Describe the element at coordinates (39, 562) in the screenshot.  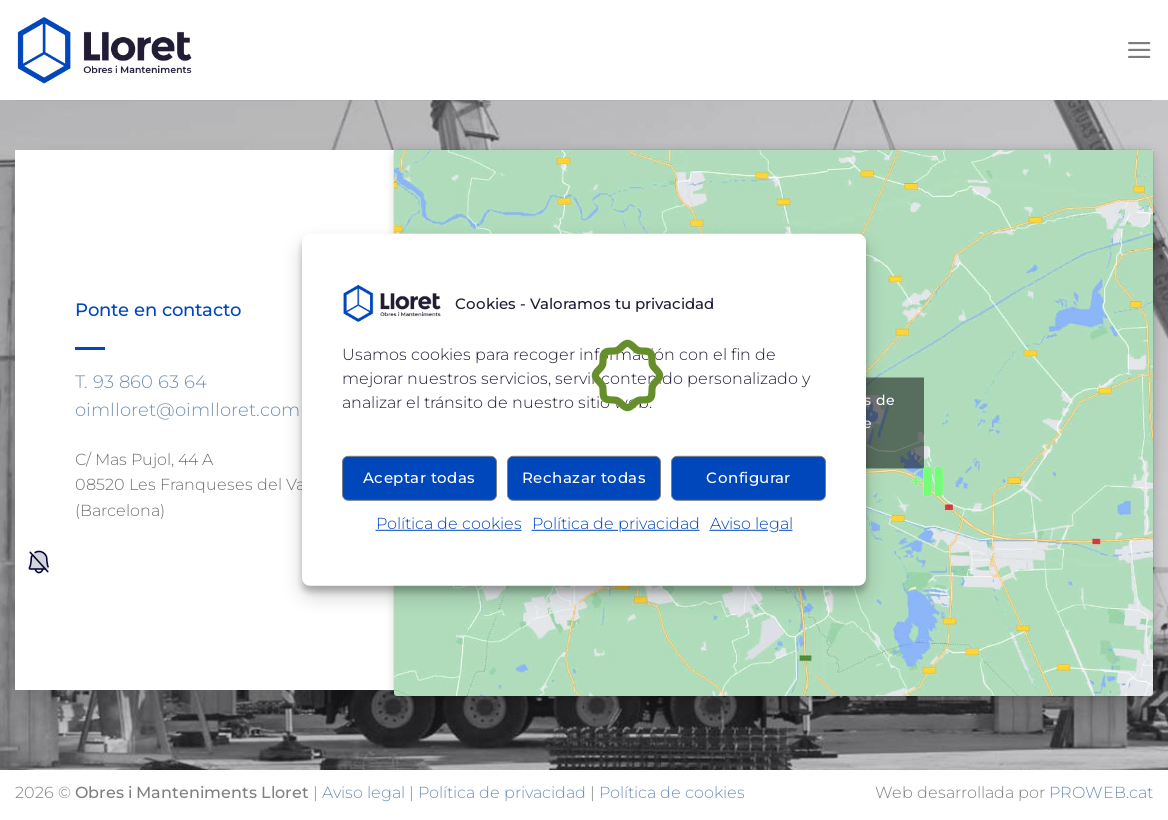
I see `mute notifications` at that location.